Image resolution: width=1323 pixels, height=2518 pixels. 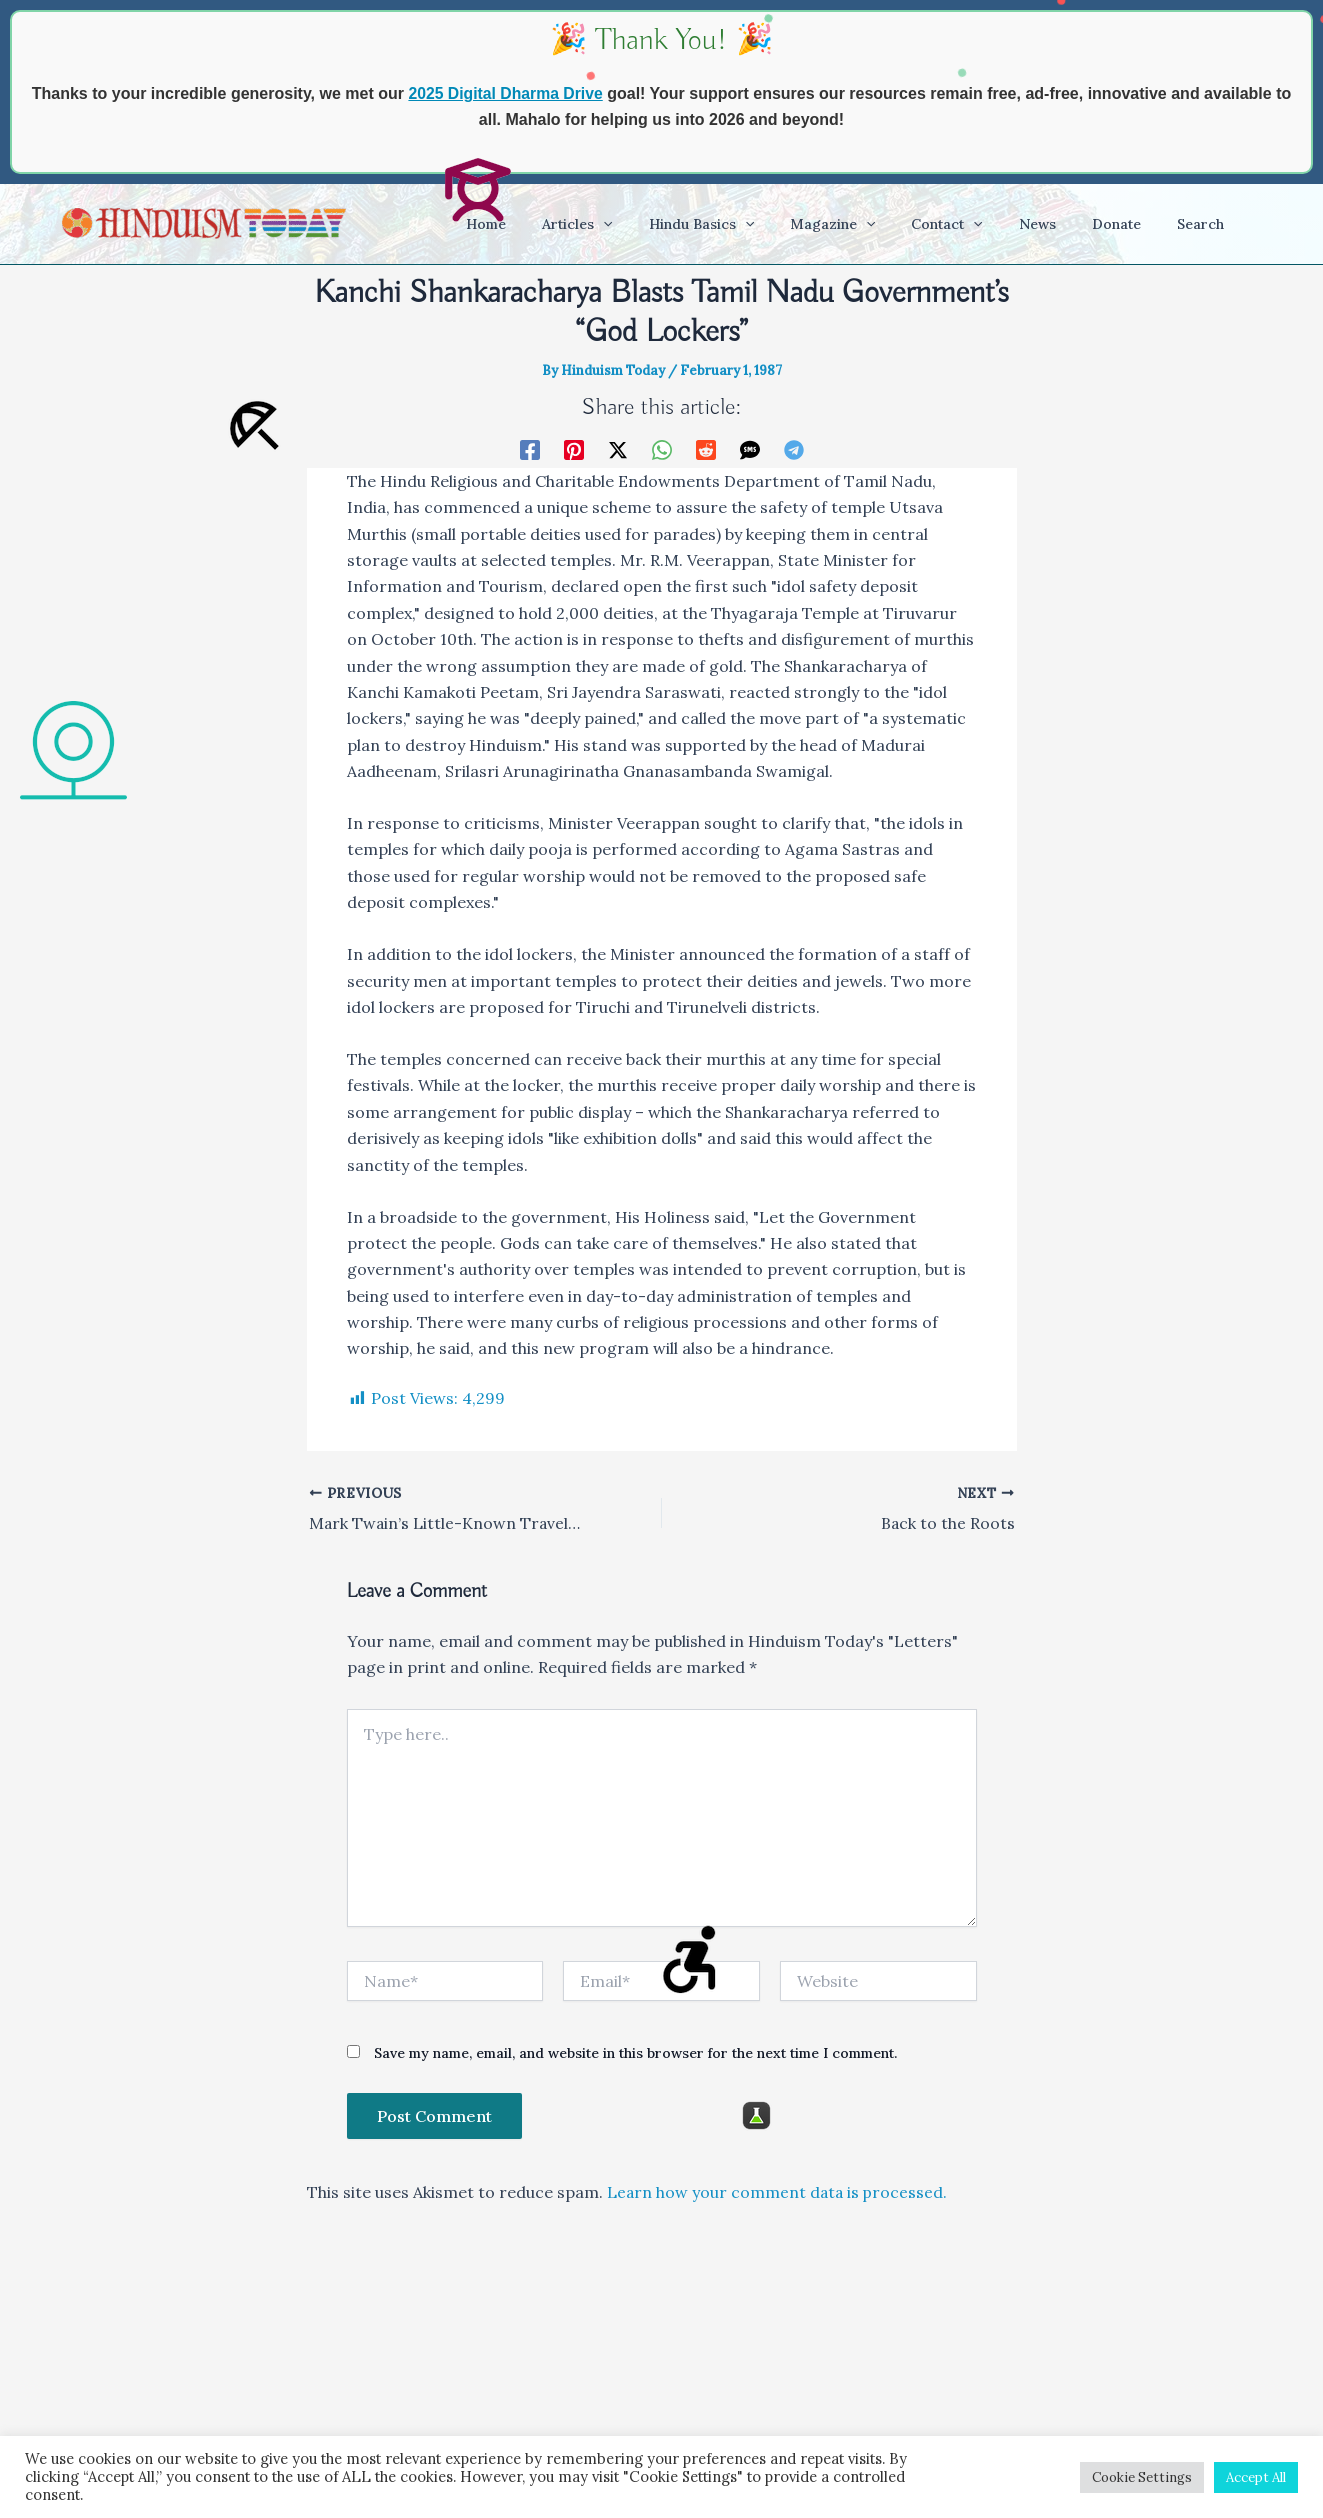 What do you see at coordinates (756, 2115) in the screenshot?
I see `open science or chemistry application` at bounding box center [756, 2115].